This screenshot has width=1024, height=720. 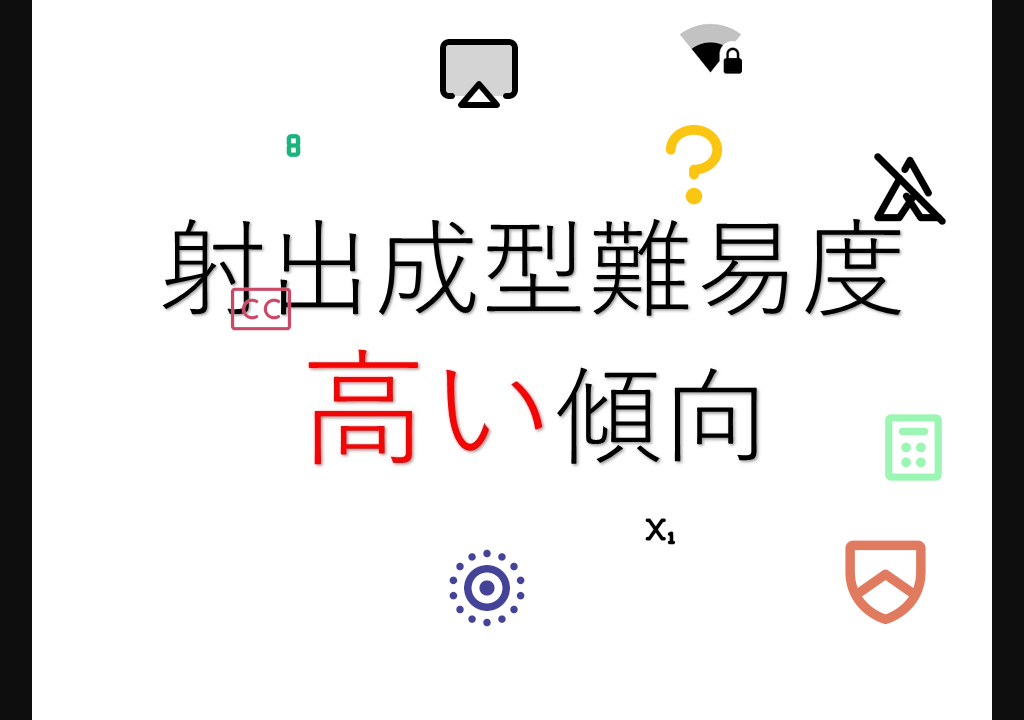 I want to click on camping site unavailable or closed, so click(x=910, y=189).